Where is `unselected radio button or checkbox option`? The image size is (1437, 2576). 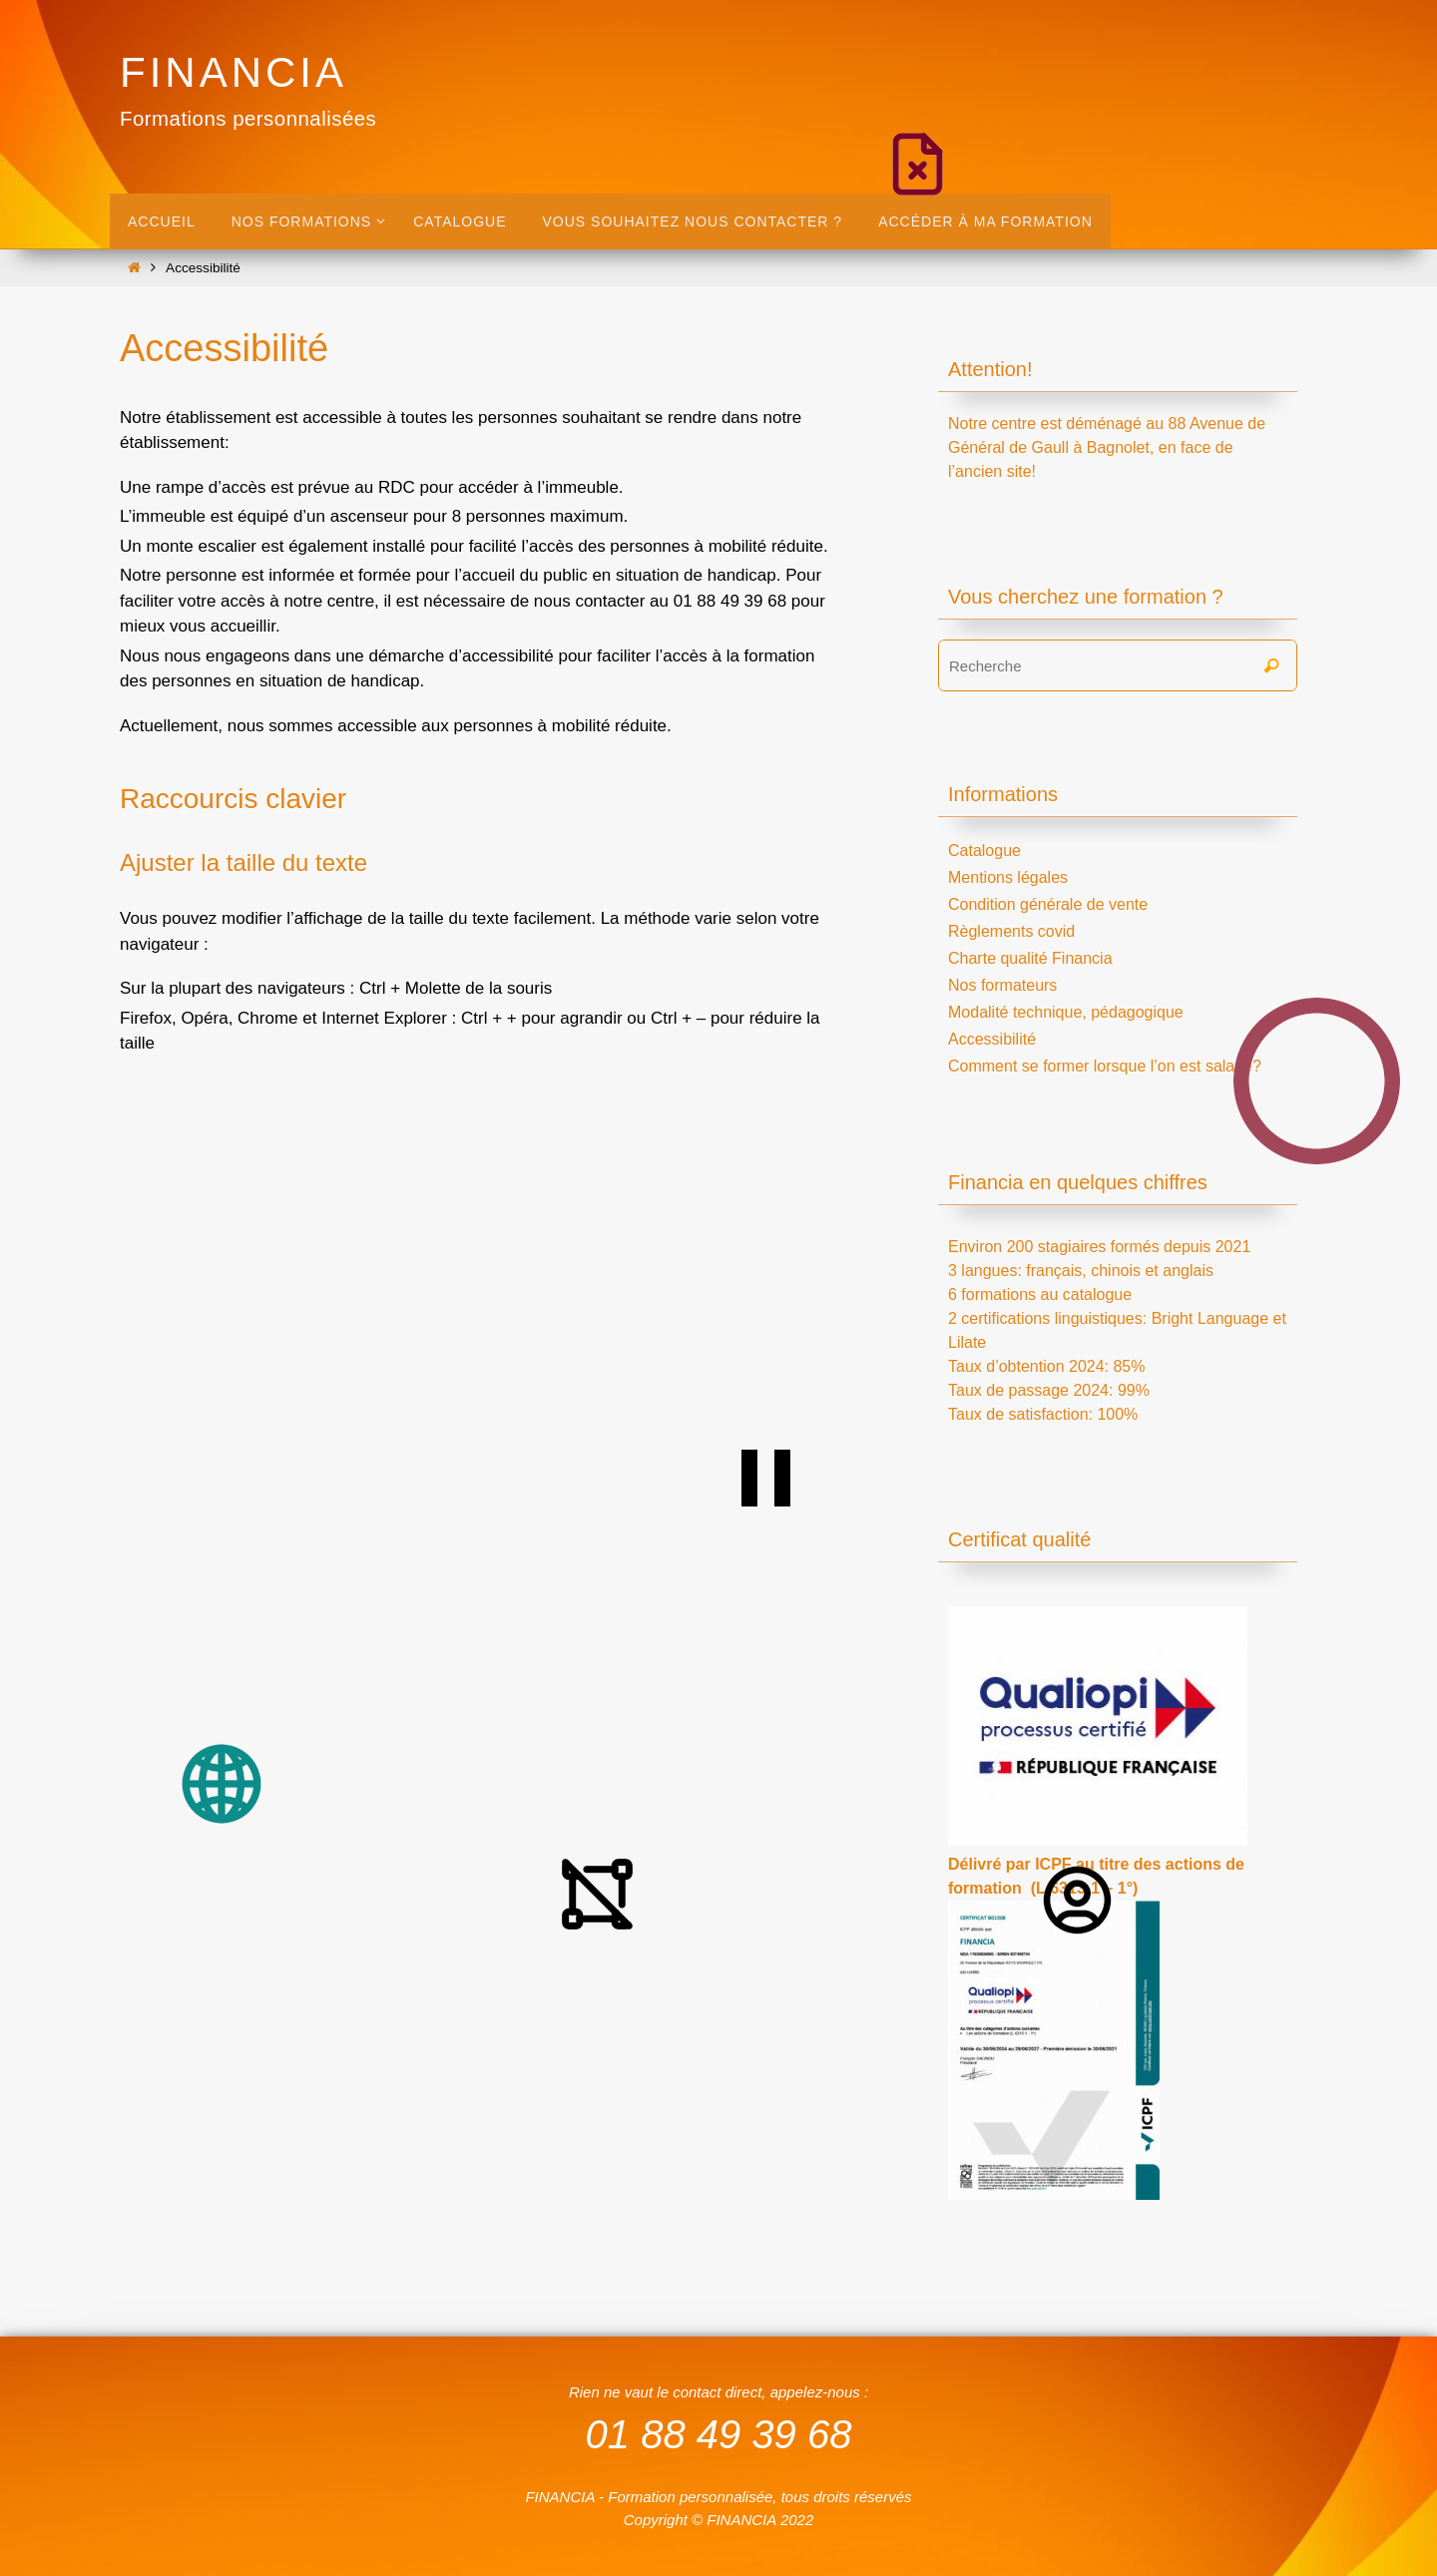 unselected radio button or checkbox option is located at coordinates (1316, 1080).